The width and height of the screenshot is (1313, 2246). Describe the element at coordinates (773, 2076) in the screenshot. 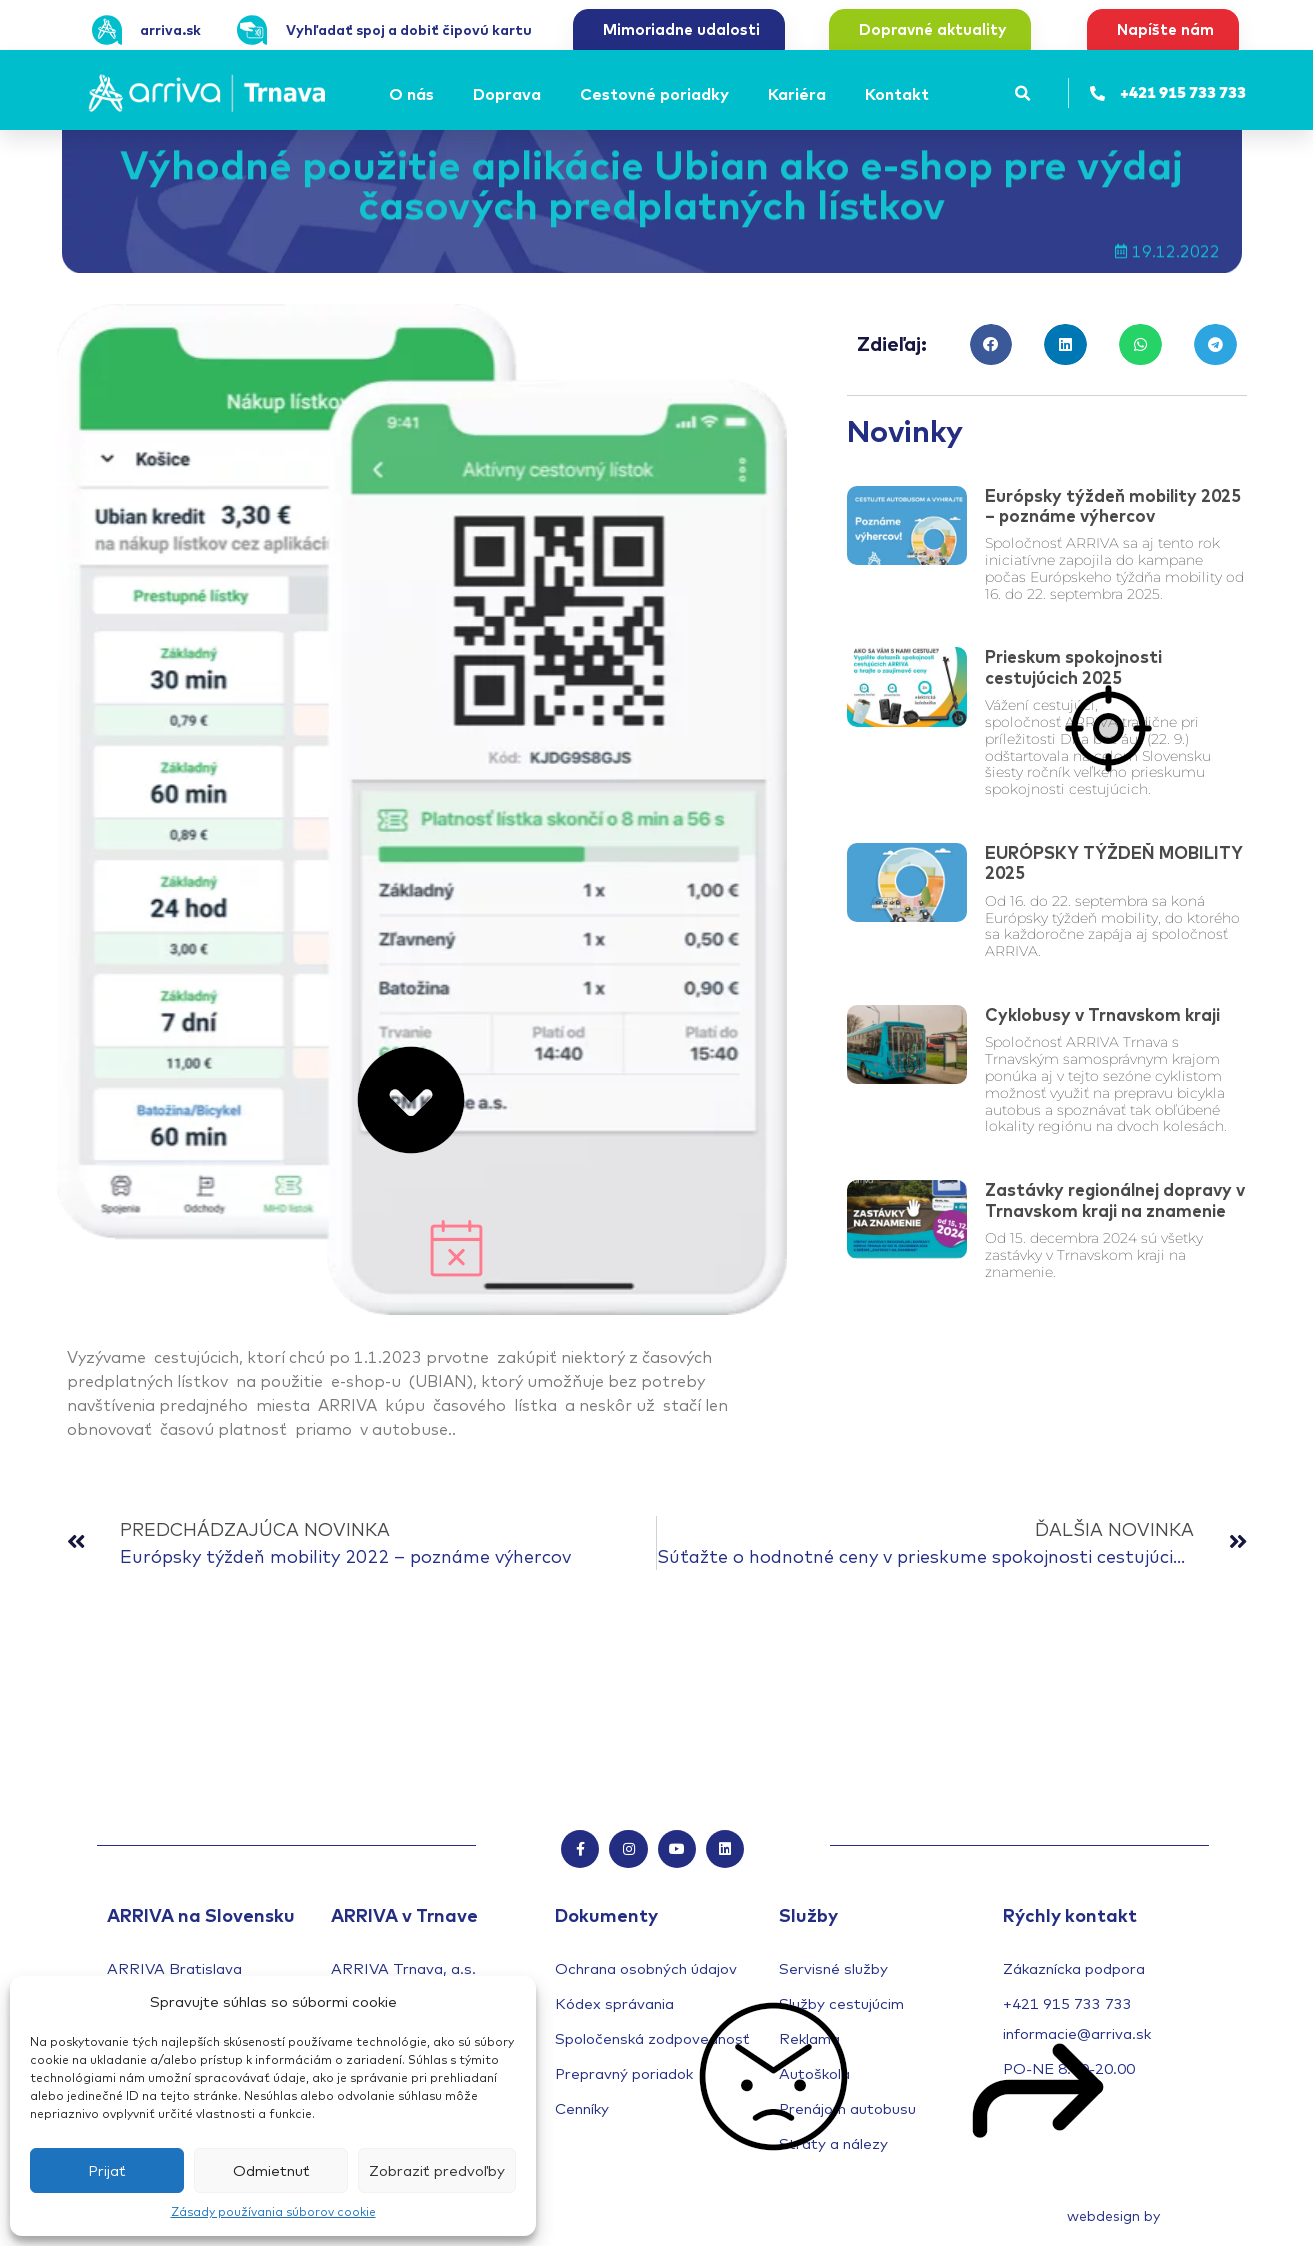

I see `react to a message with anger` at that location.